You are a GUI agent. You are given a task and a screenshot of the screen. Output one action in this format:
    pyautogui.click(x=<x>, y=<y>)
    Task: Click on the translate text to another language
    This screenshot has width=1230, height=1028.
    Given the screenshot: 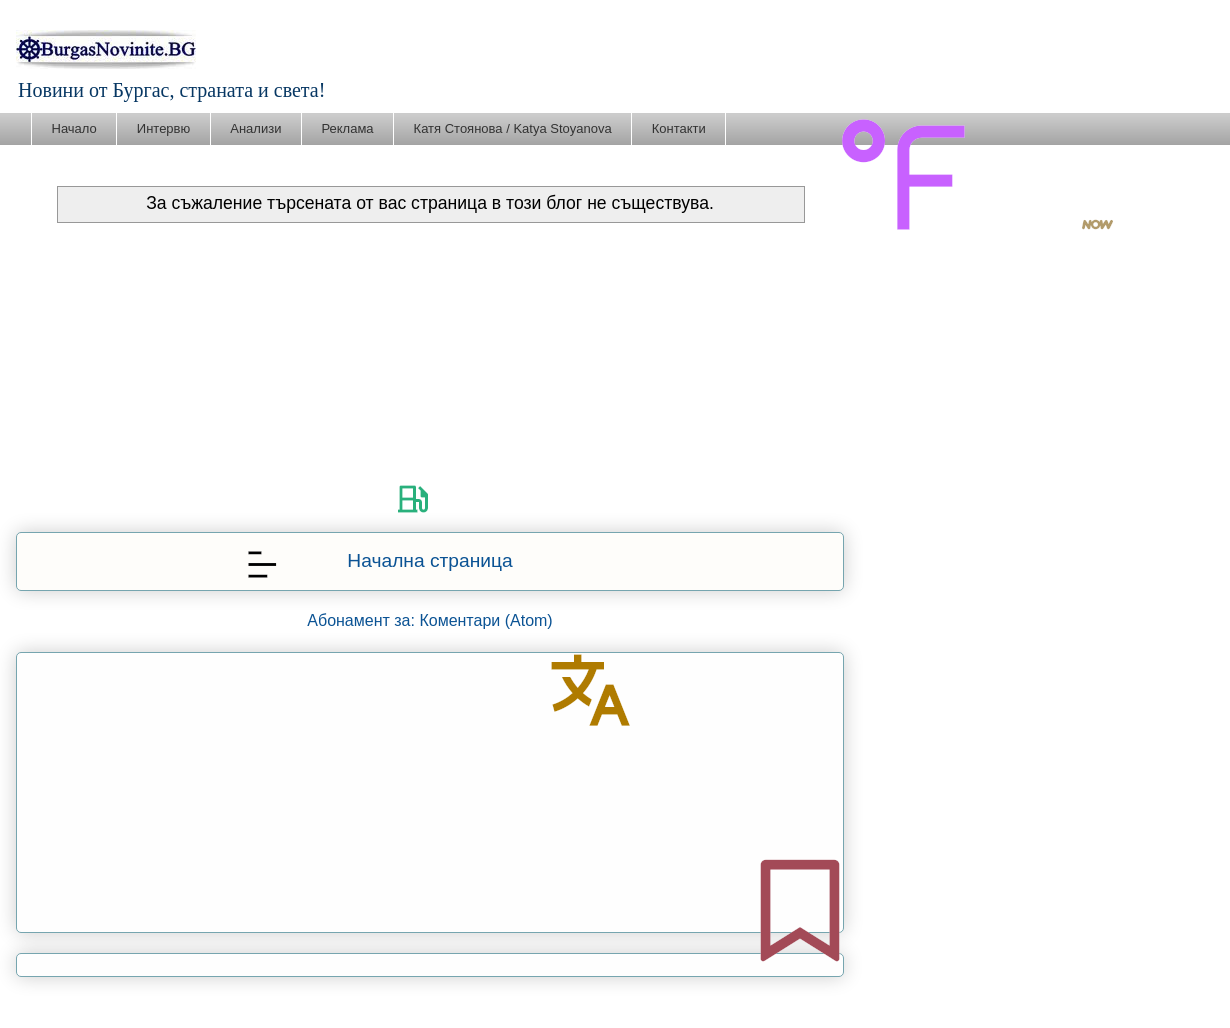 What is the action you would take?
    pyautogui.click(x=589, y=692)
    